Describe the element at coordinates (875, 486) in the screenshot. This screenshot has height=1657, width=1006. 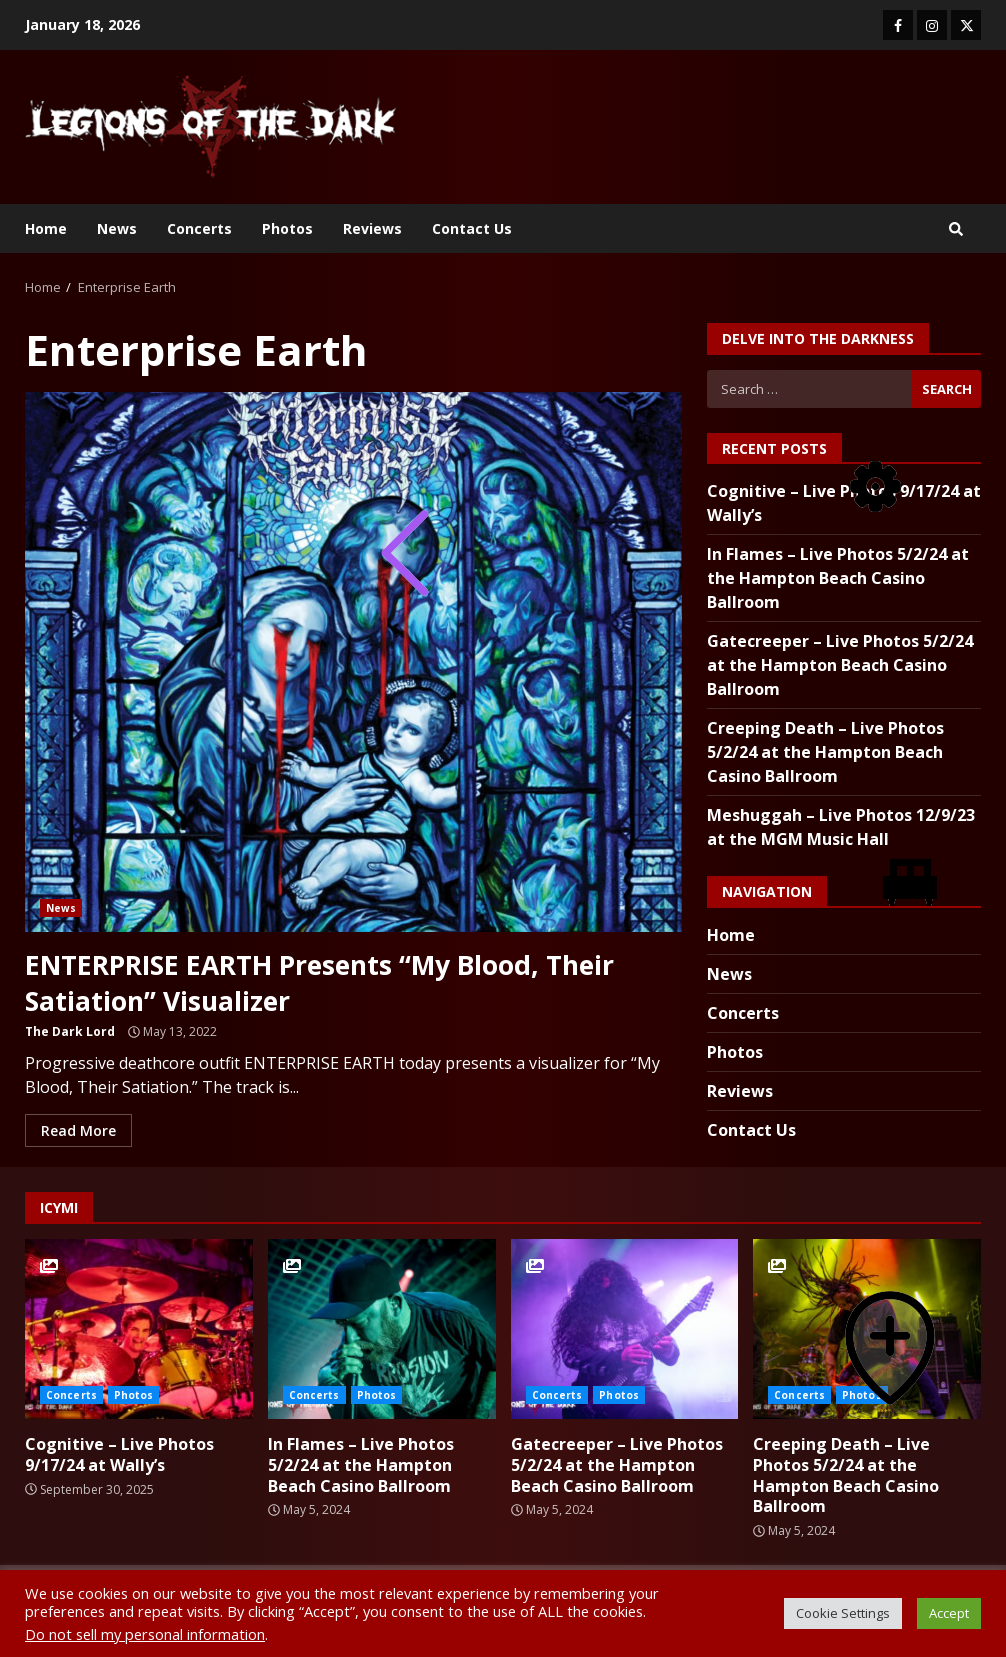
I see `access app settings` at that location.